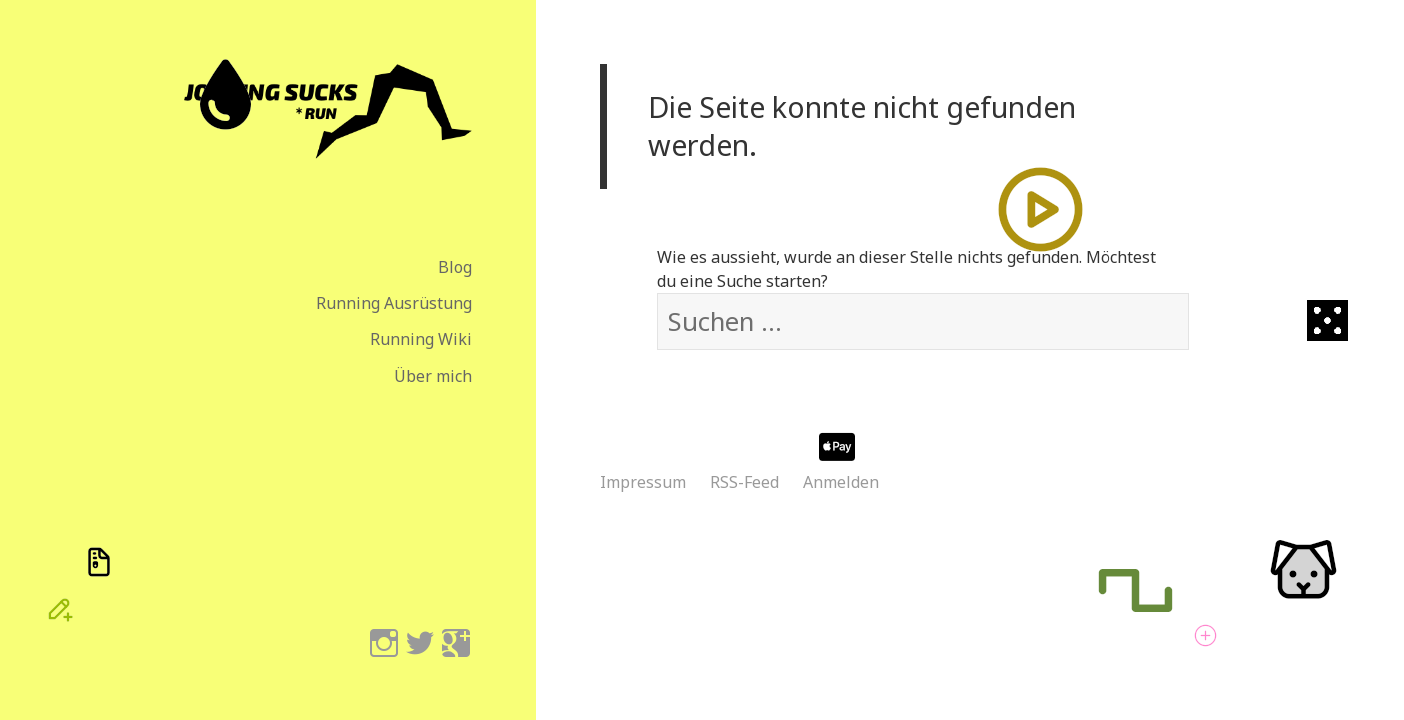 The width and height of the screenshot is (1404, 720). I want to click on add a new item, so click(1205, 635).